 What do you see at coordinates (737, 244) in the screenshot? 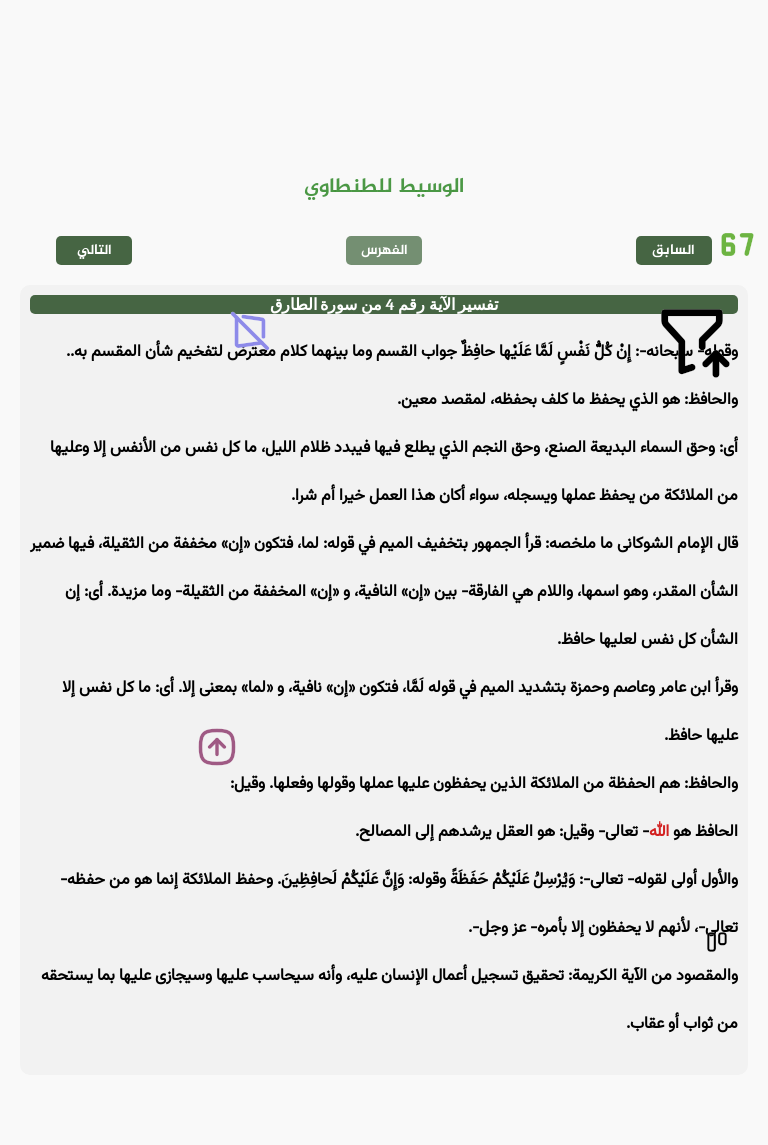
I see `displays the number 67 as a label or identifier` at bounding box center [737, 244].